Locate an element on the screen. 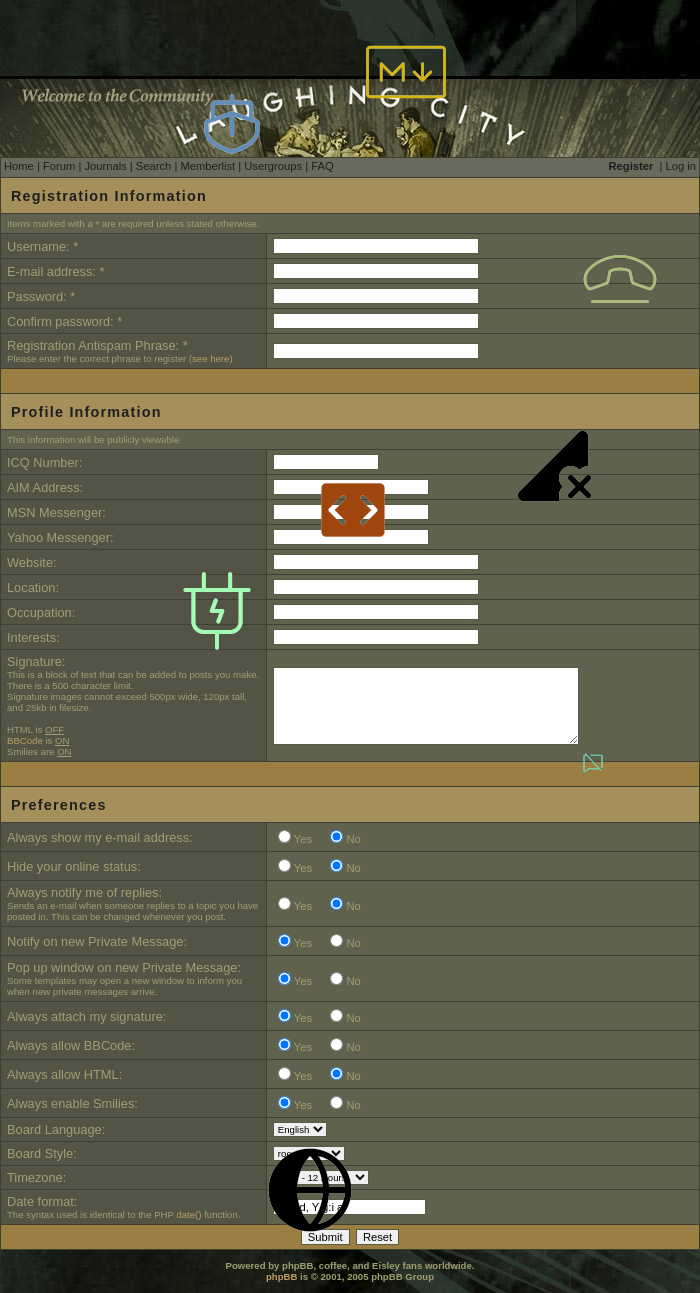 The image size is (700, 1293). view or edit source code is located at coordinates (353, 510).